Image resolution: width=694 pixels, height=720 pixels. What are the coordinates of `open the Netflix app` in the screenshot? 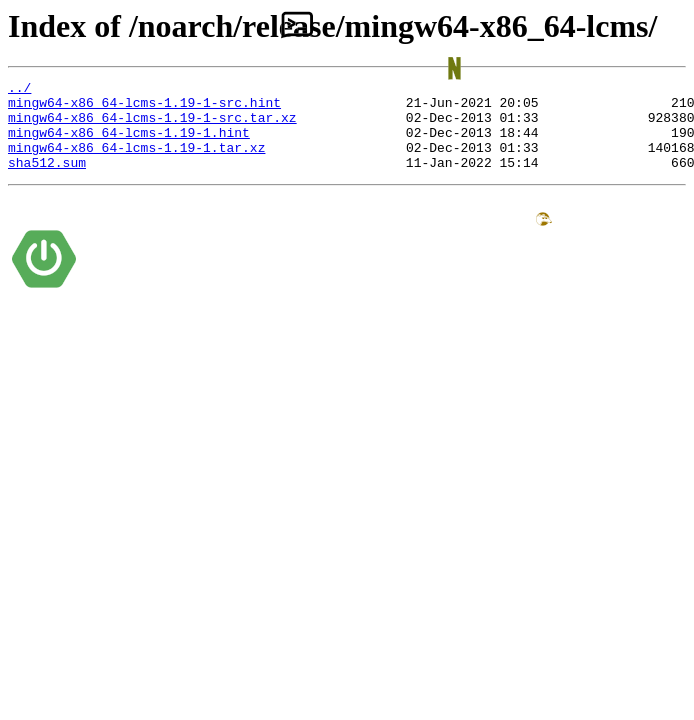 It's located at (454, 68).